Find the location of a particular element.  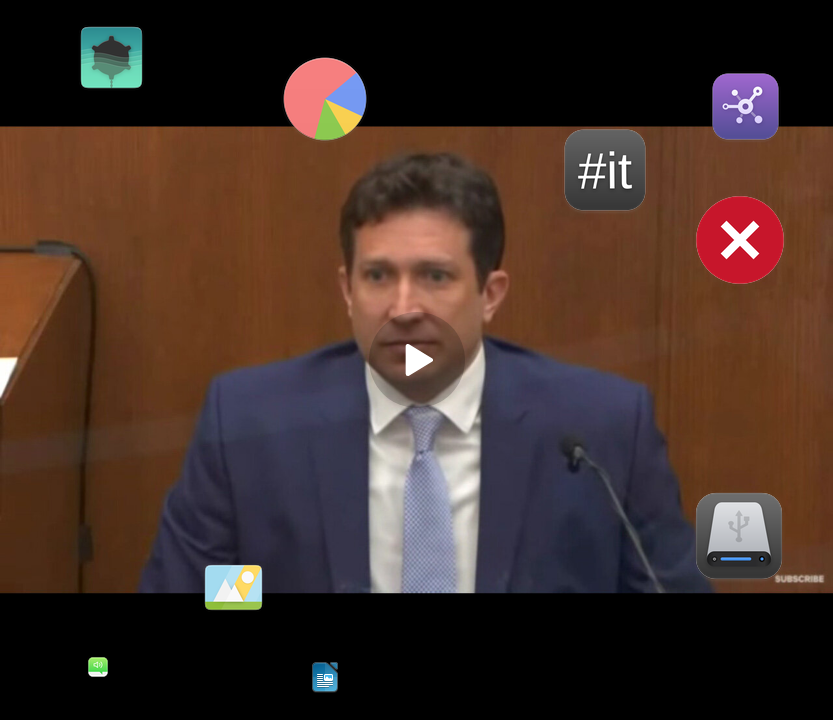

launch ventoy bootable usb creation tool is located at coordinates (739, 536).